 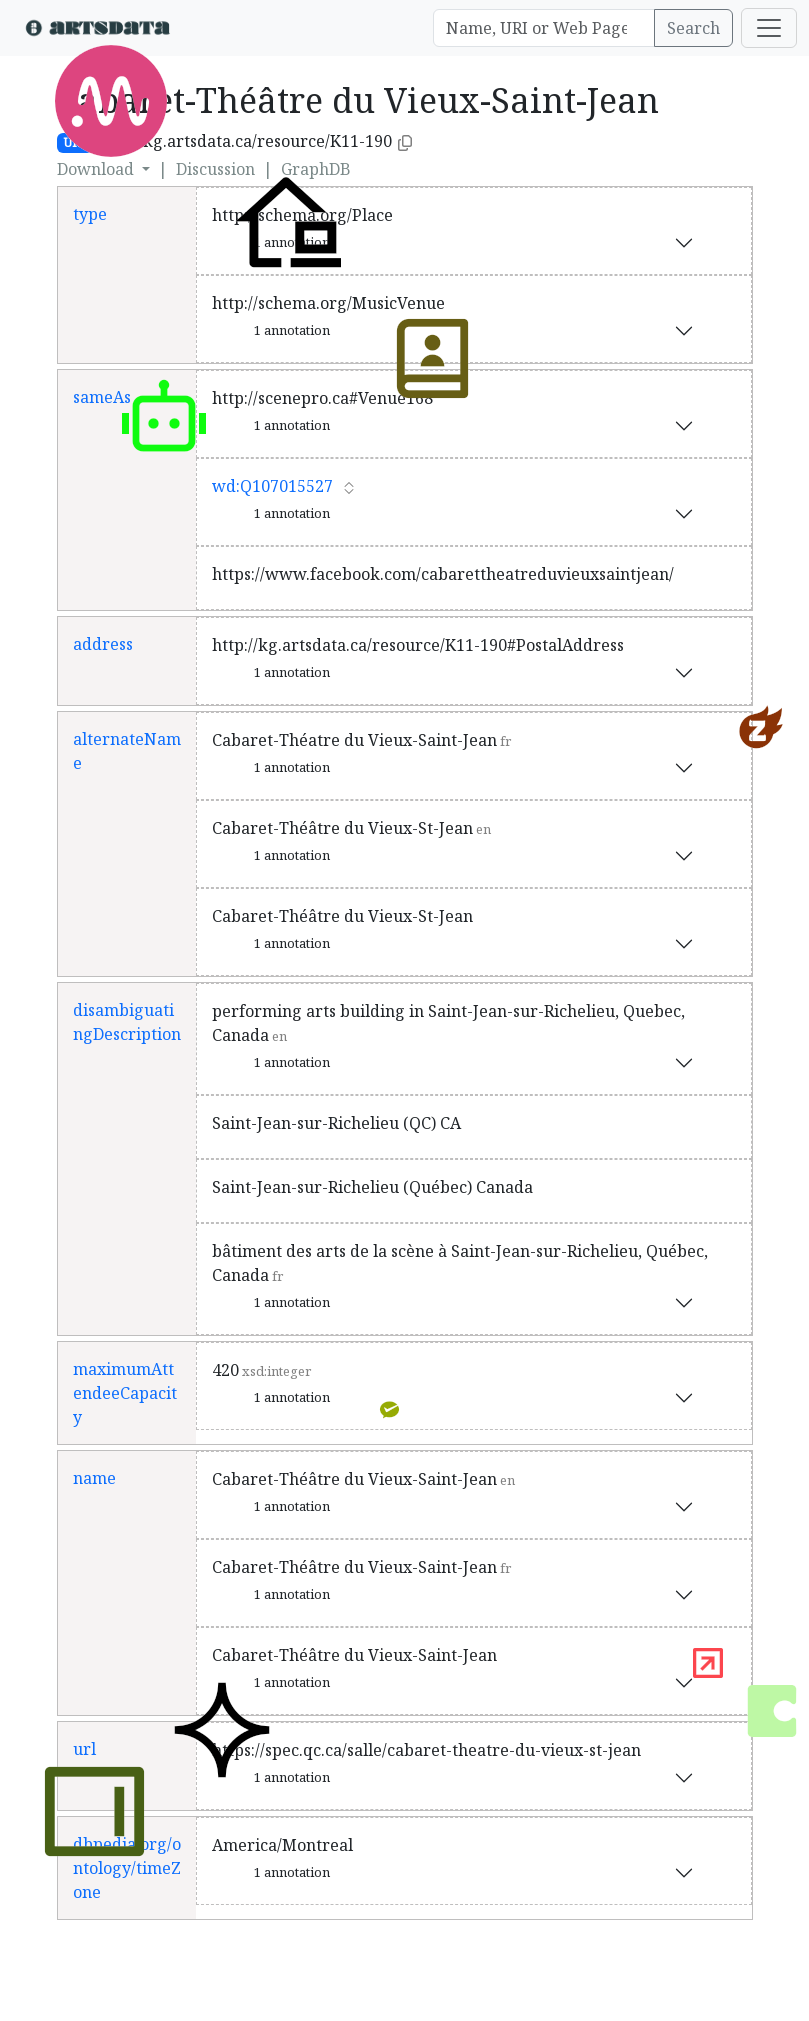 I want to click on visit ZCOOL design community, so click(x=761, y=727).